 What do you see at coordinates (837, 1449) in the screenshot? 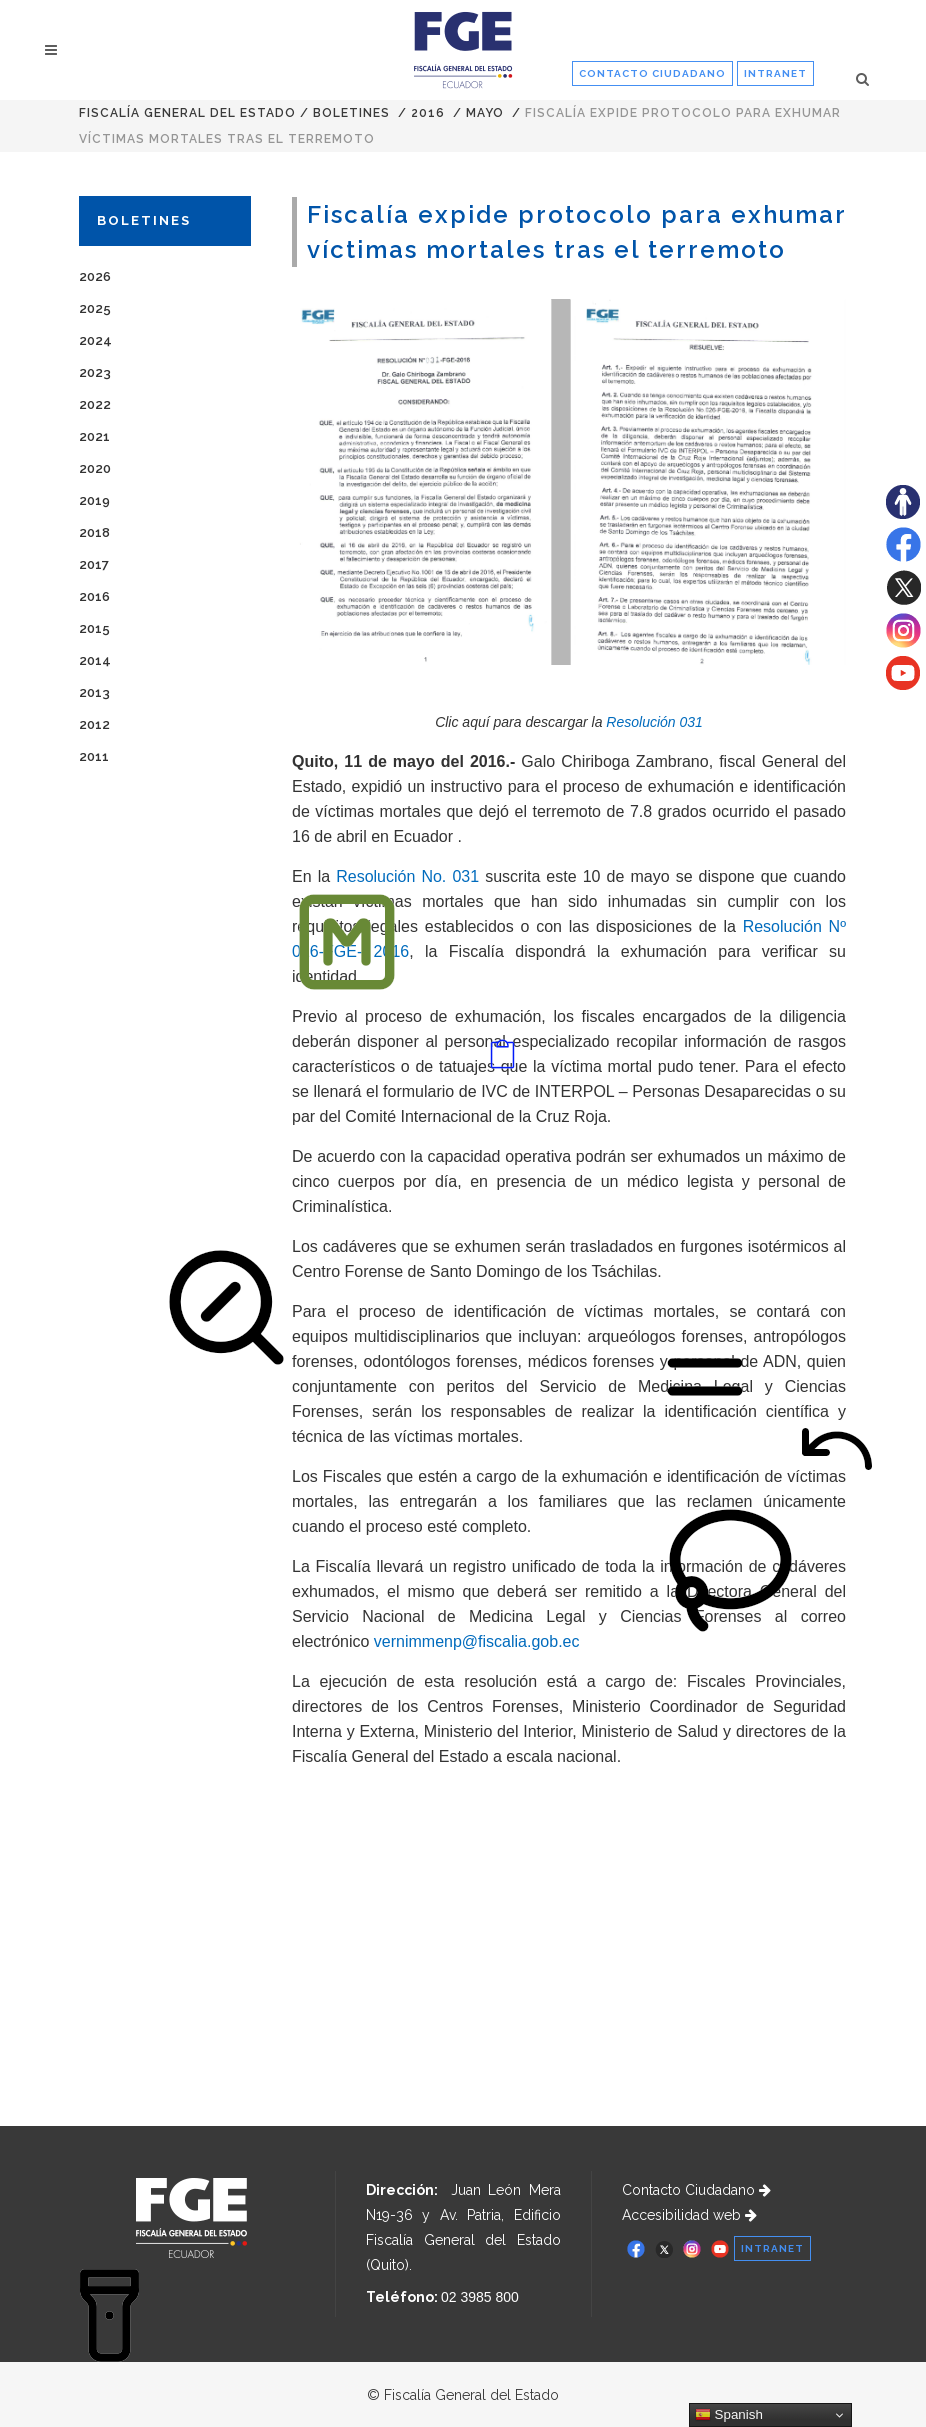
I see `undo the last action` at bounding box center [837, 1449].